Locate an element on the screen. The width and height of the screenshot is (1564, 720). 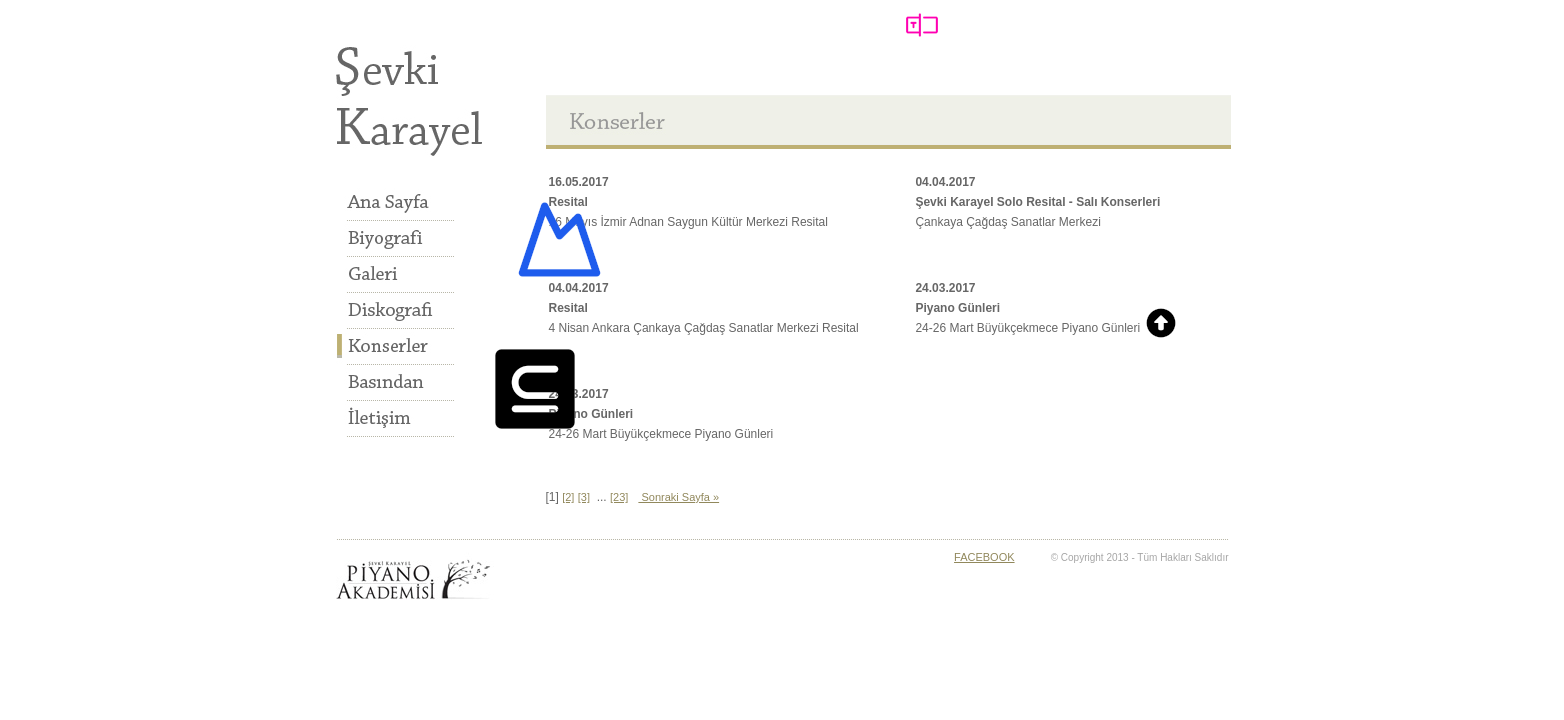
indicates a subset relationship in mathematical or data contexts is located at coordinates (535, 389).